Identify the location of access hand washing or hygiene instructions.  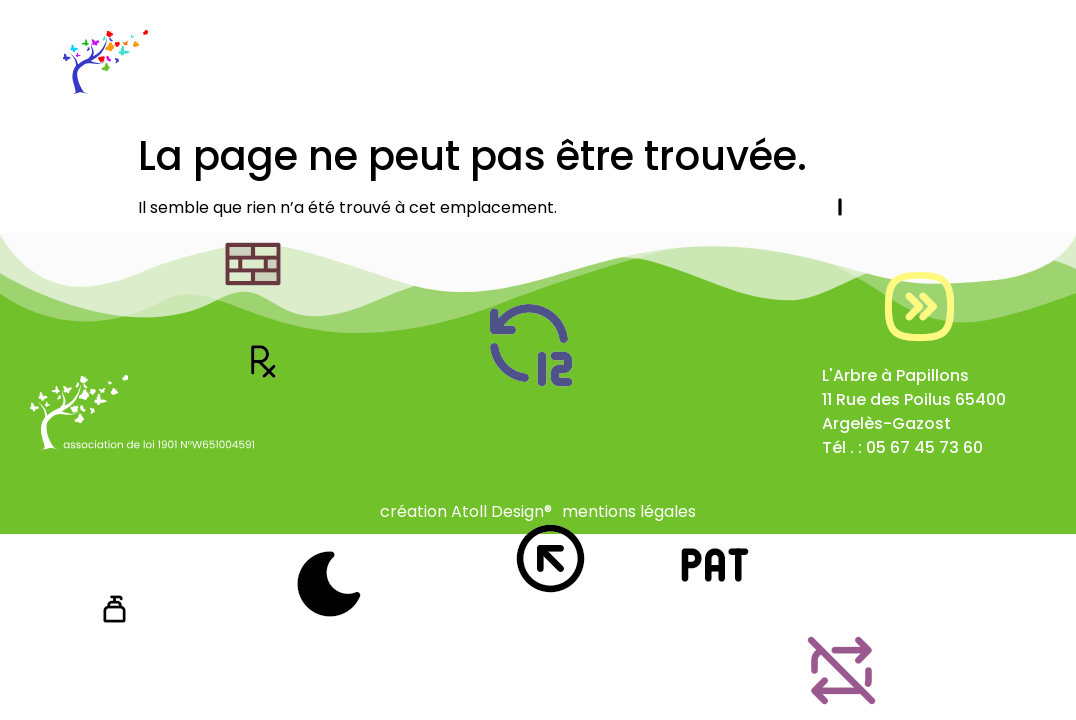
(114, 609).